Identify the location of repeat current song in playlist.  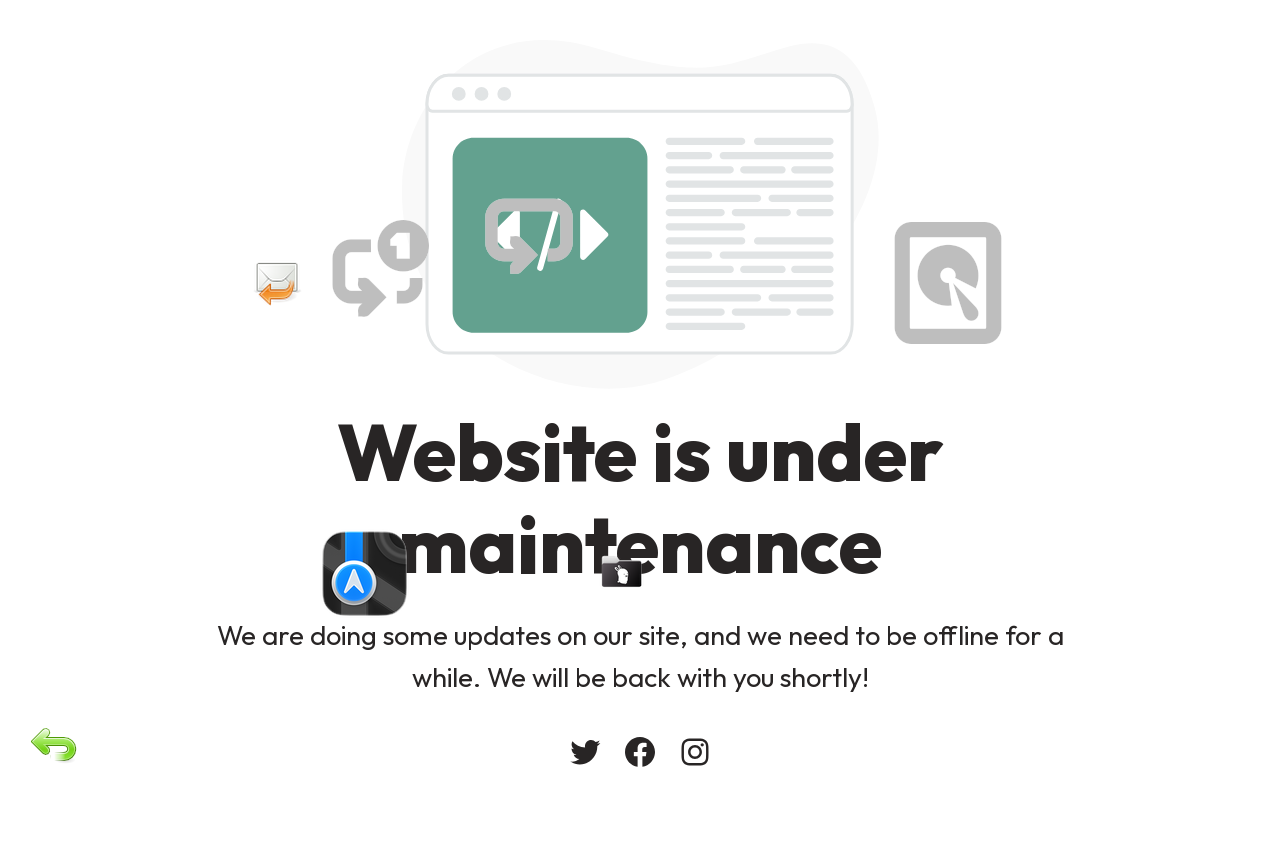
(377, 271).